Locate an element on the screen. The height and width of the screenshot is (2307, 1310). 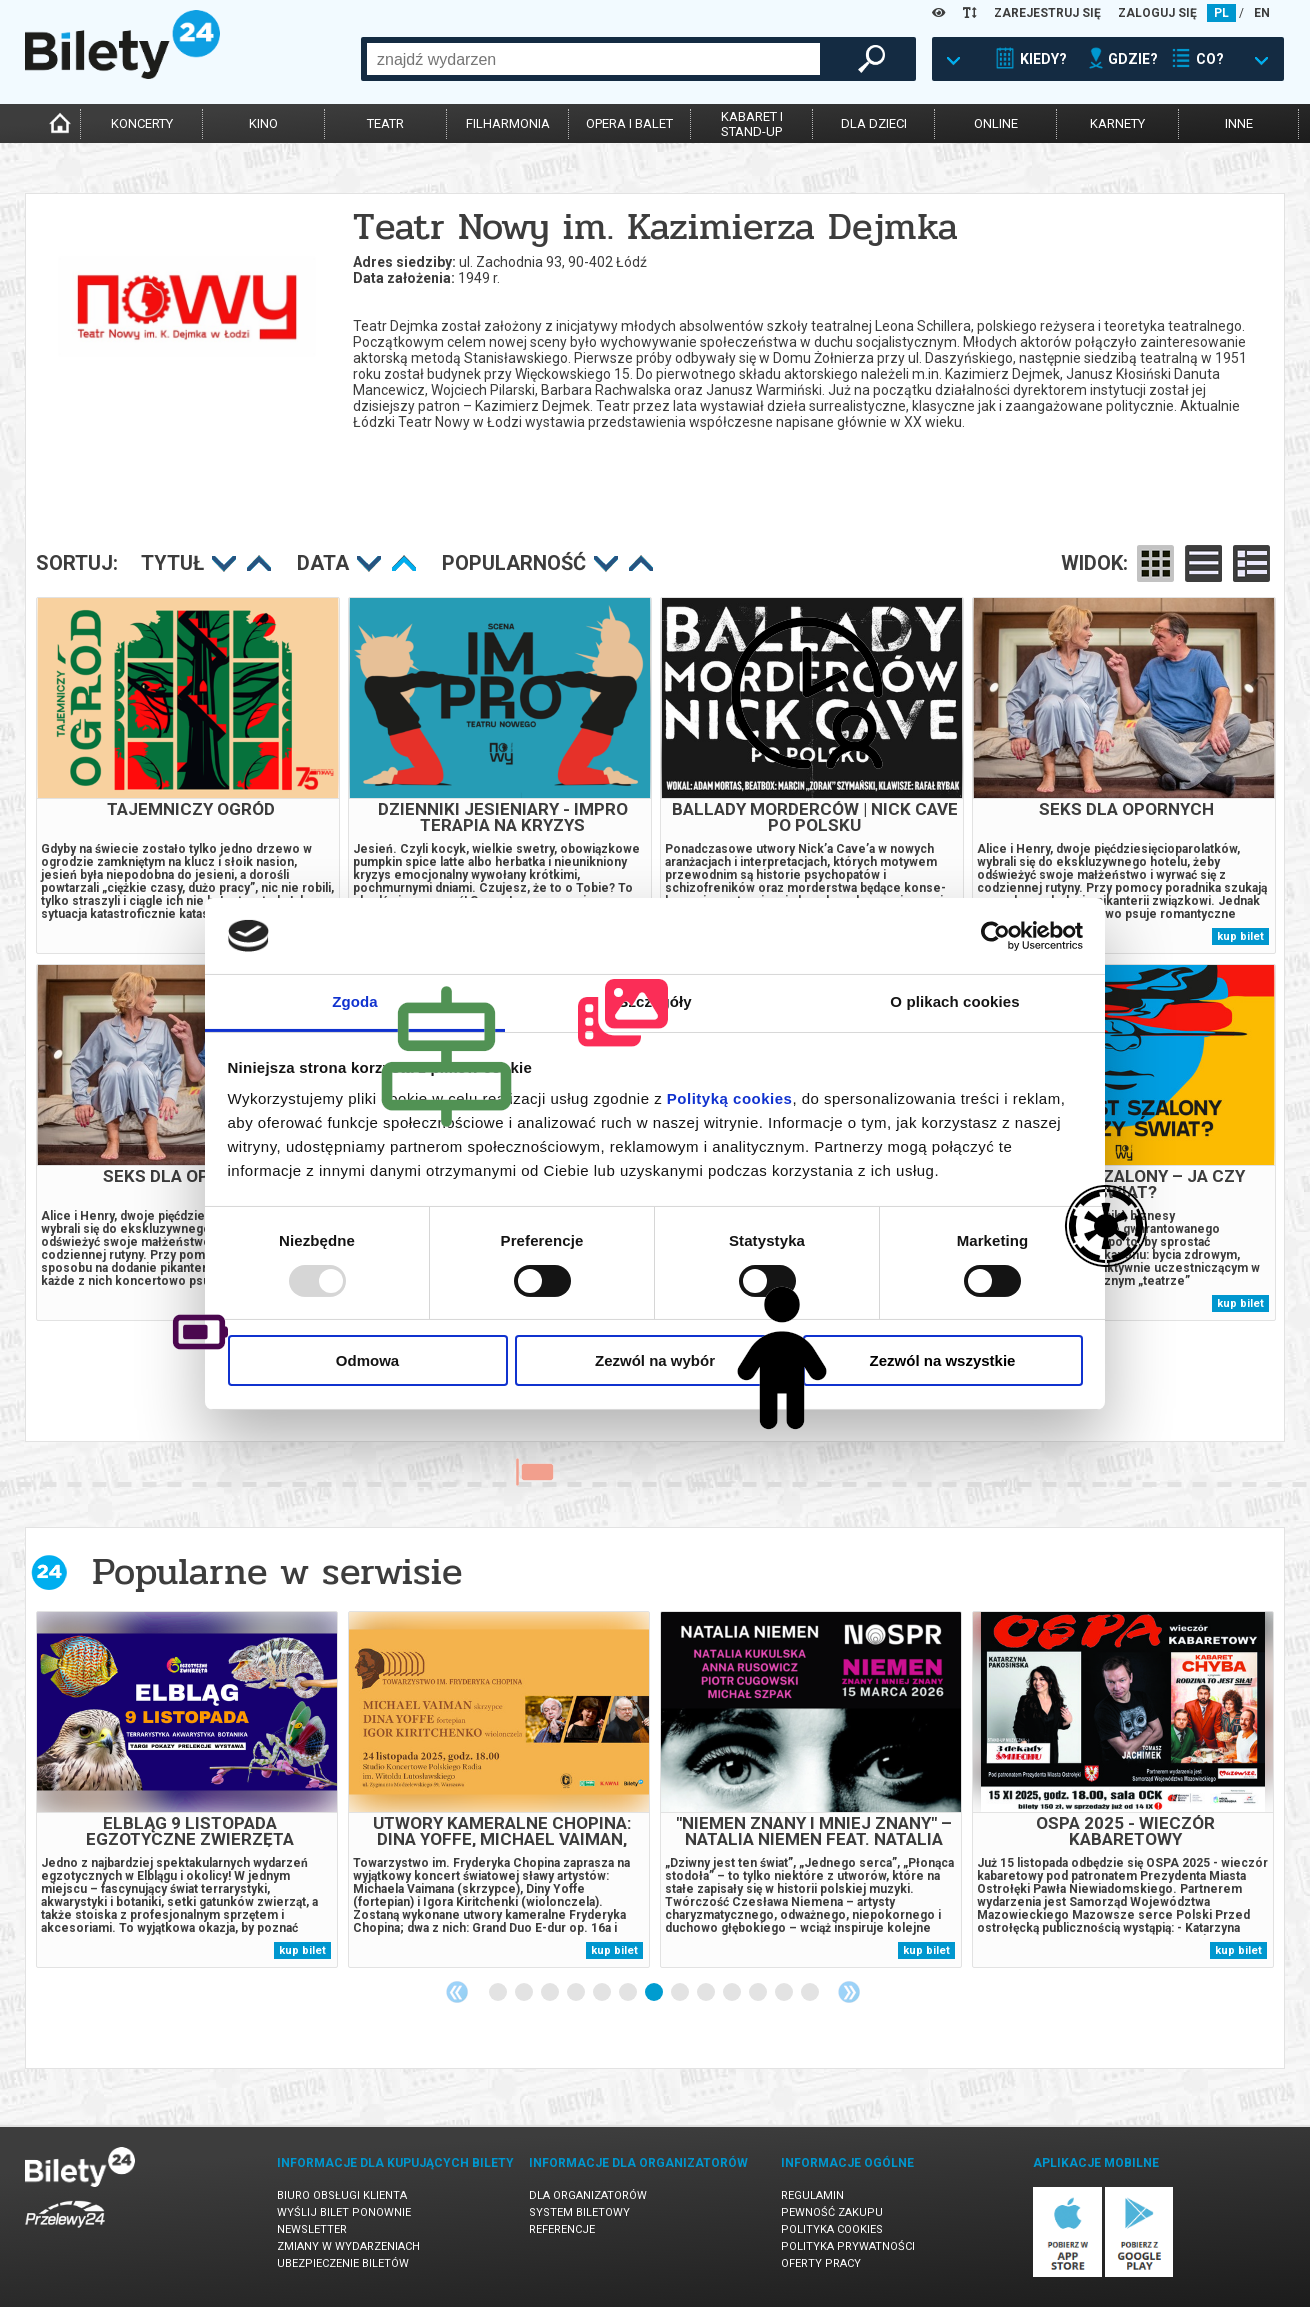
indicates battery level at approximately 80% charge is located at coordinates (199, 1332).